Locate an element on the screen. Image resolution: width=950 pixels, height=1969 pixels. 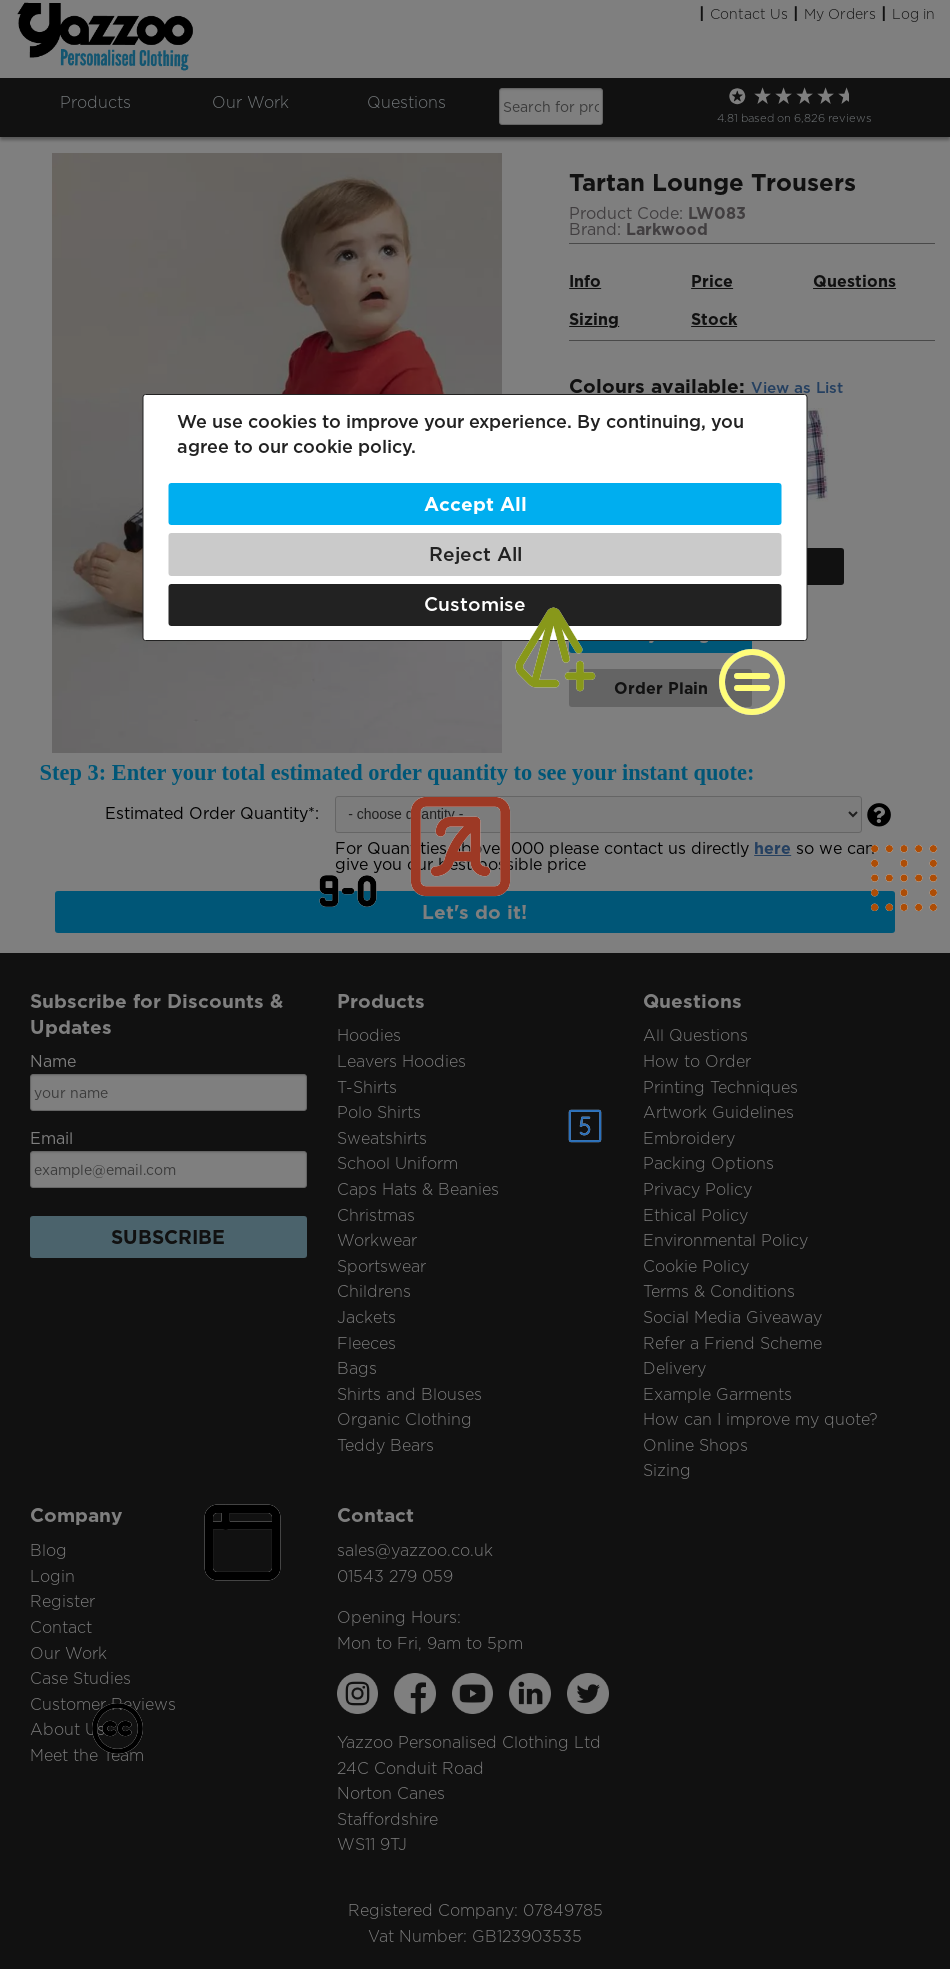
select or navigate to item number five is located at coordinates (585, 1126).